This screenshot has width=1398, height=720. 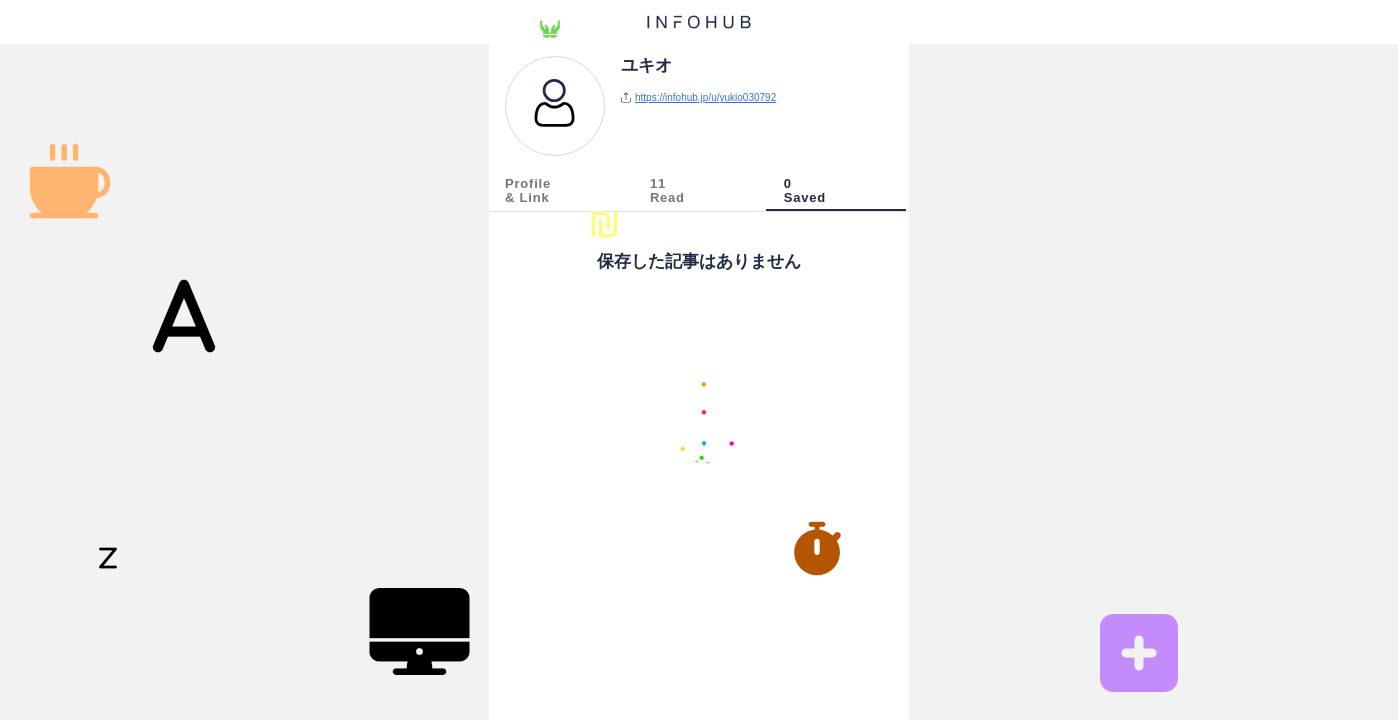 What do you see at coordinates (108, 558) in the screenshot?
I see `indicates items starting with the letter Z in an alphabetical list` at bounding box center [108, 558].